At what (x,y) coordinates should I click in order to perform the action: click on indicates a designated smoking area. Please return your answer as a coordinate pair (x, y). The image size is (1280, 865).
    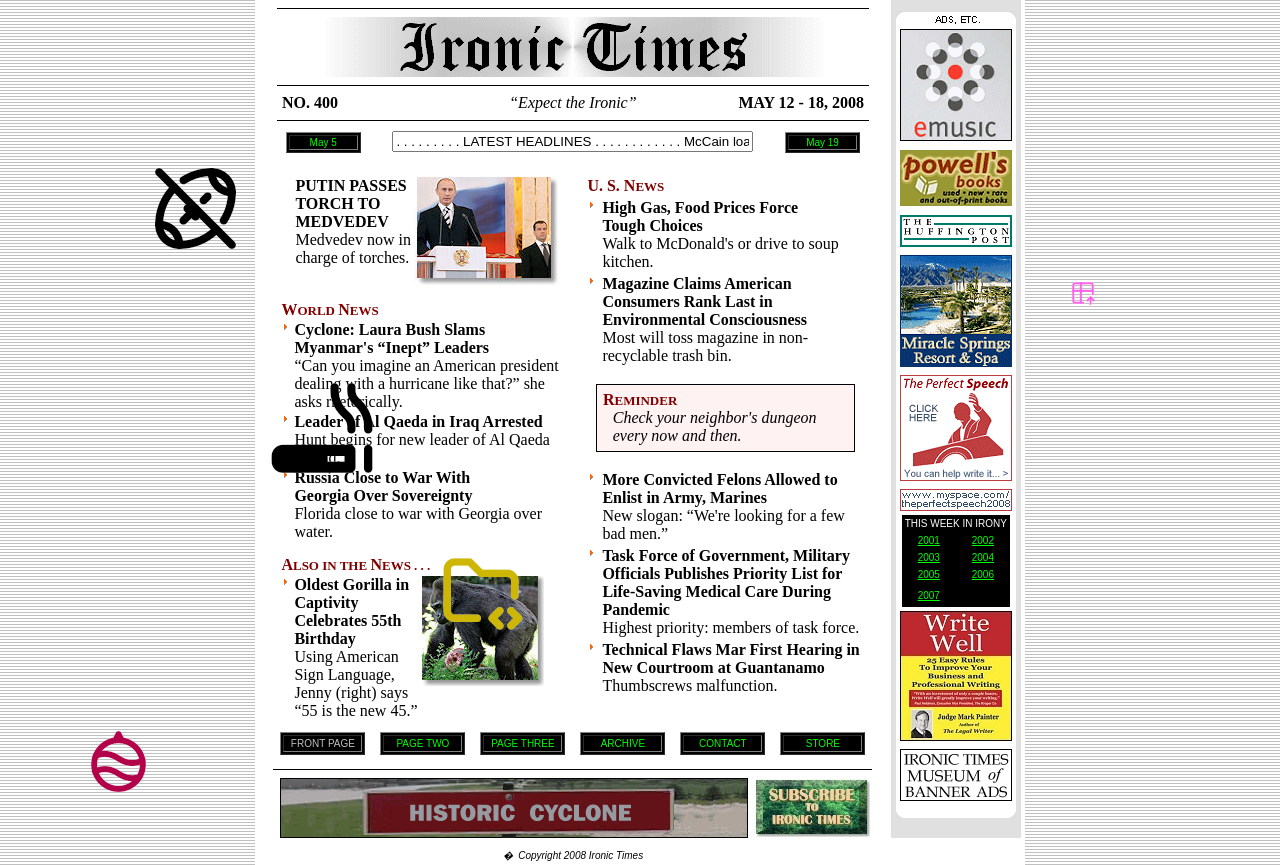
    Looking at the image, I should click on (322, 428).